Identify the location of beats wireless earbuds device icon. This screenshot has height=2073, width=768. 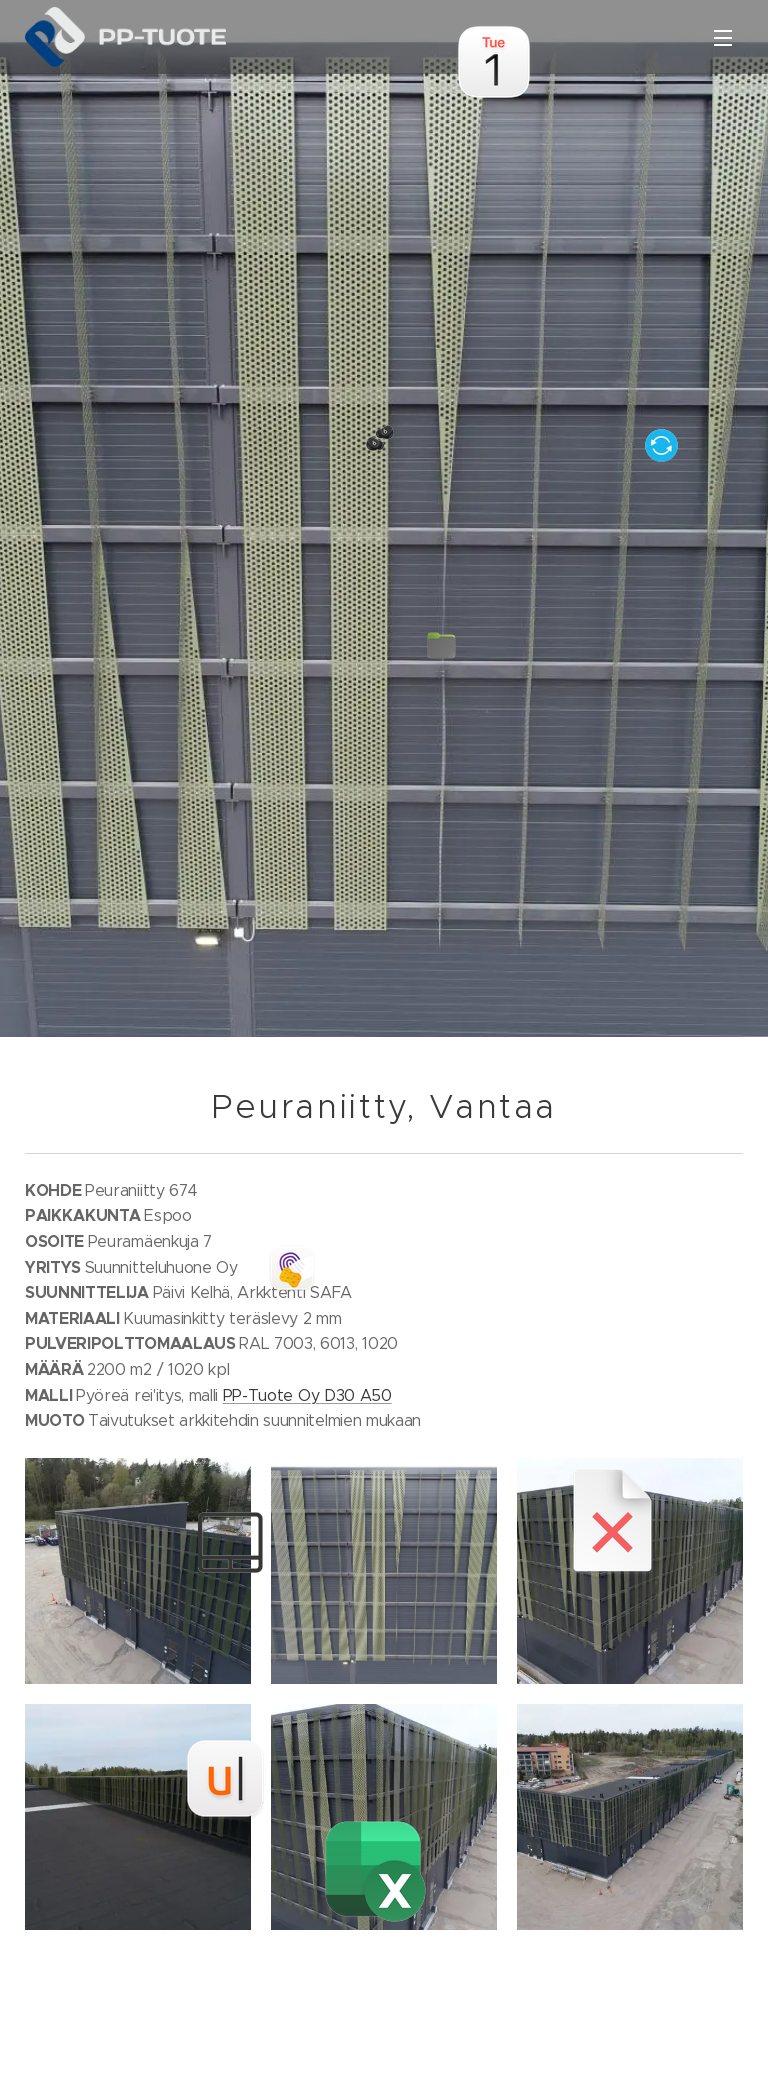
(380, 438).